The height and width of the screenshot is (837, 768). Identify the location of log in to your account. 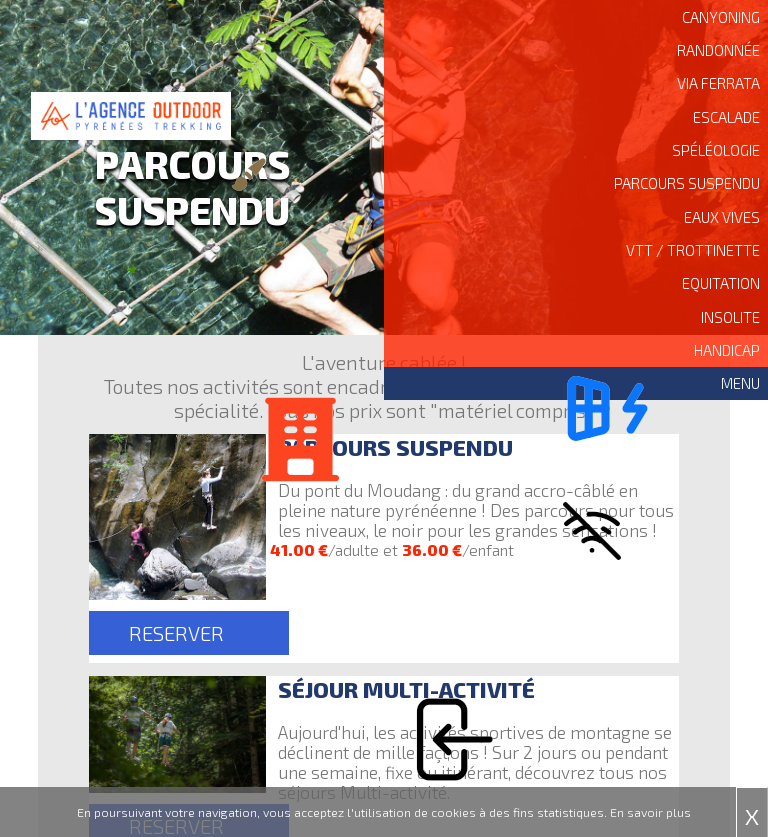
(448, 739).